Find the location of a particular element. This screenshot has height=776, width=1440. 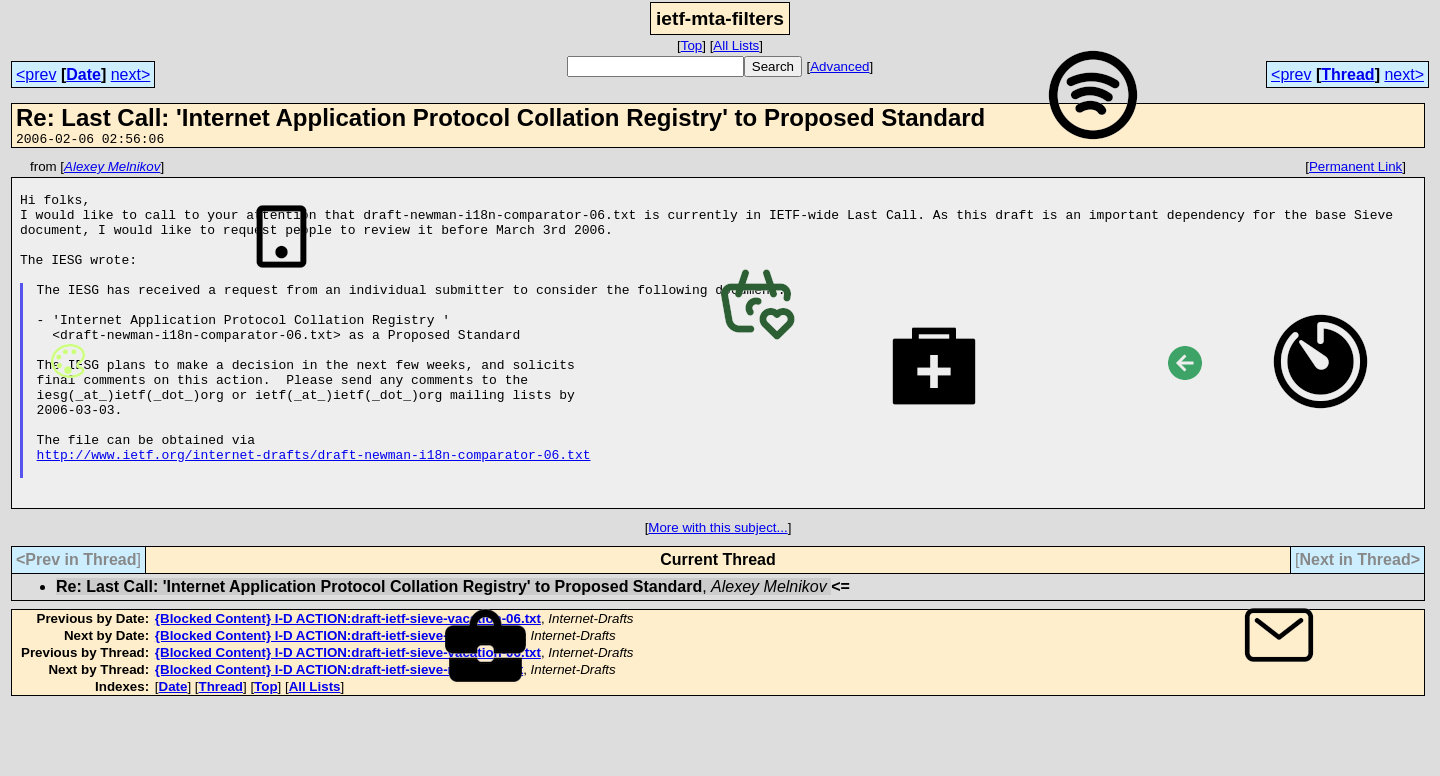

go back to the previous screen is located at coordinates (1185, 363).